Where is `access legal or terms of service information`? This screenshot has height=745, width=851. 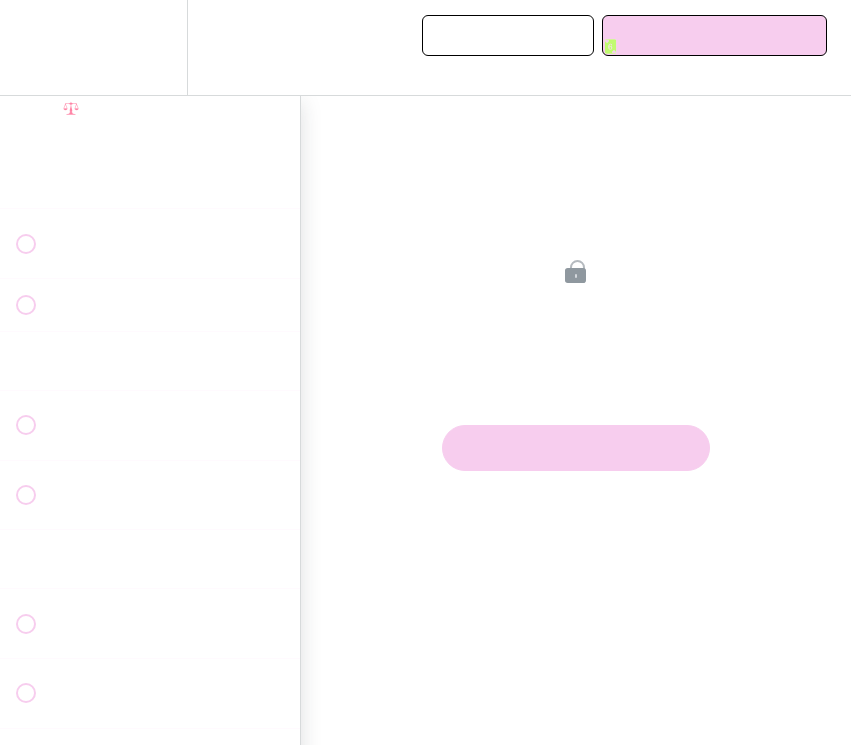 access legal or terms of service information is located at coordinates (71, 108).